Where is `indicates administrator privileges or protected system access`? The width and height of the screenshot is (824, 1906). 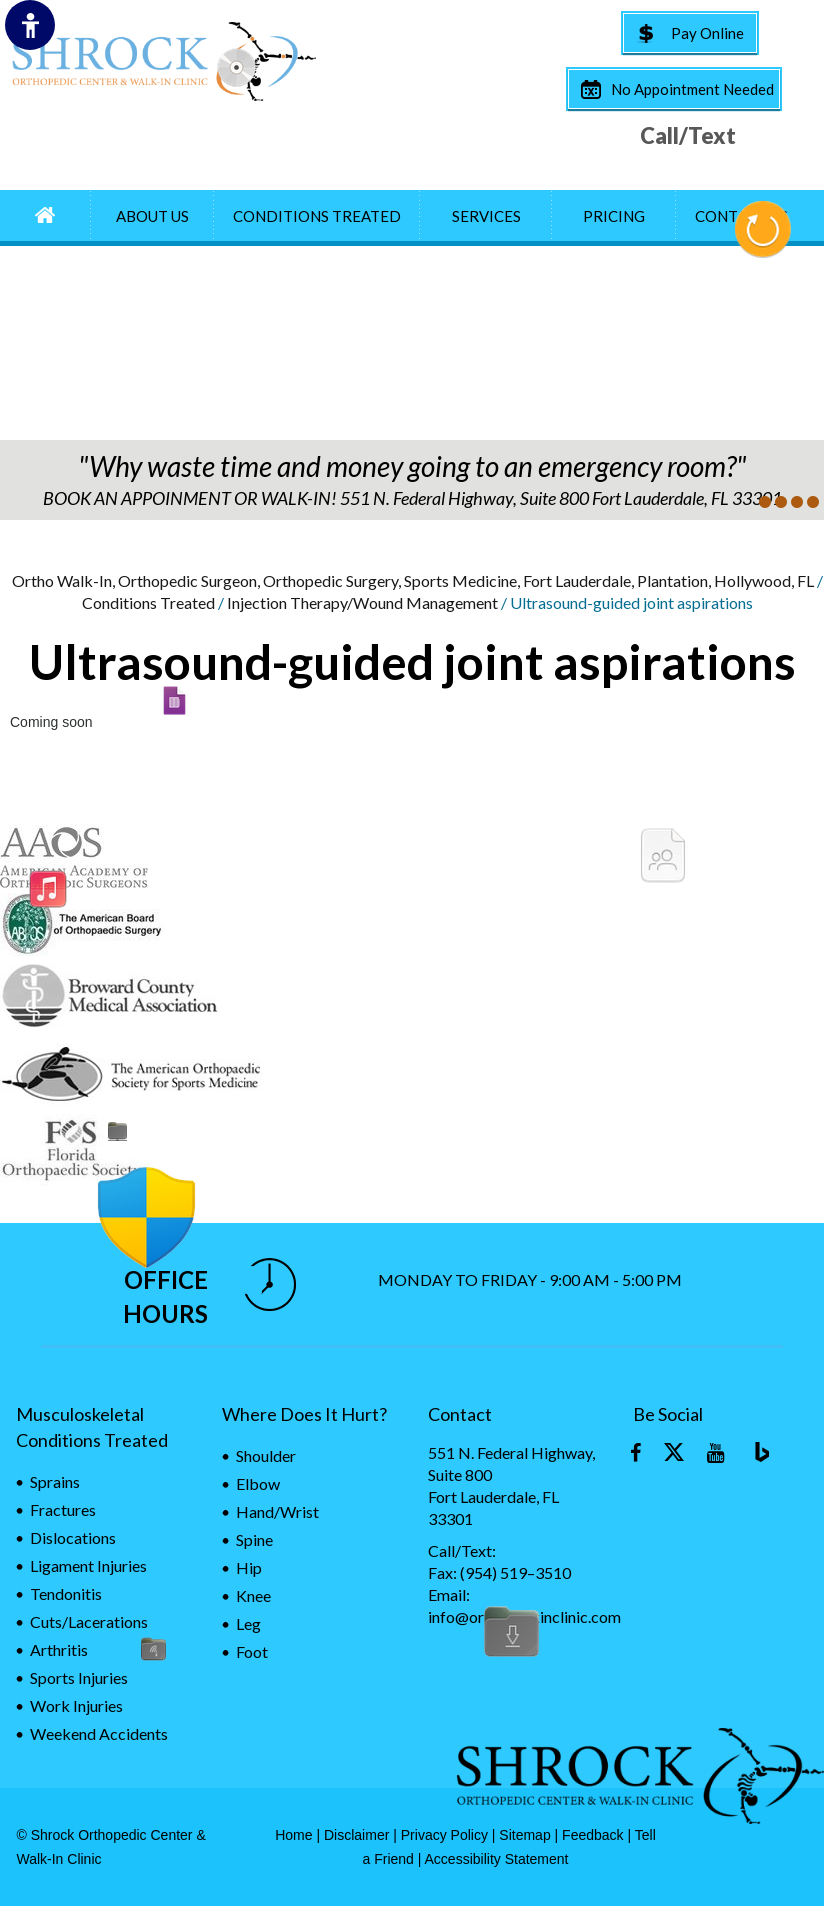 indicates administrator privileges or protected system access is located at coordinates (146, 1217).